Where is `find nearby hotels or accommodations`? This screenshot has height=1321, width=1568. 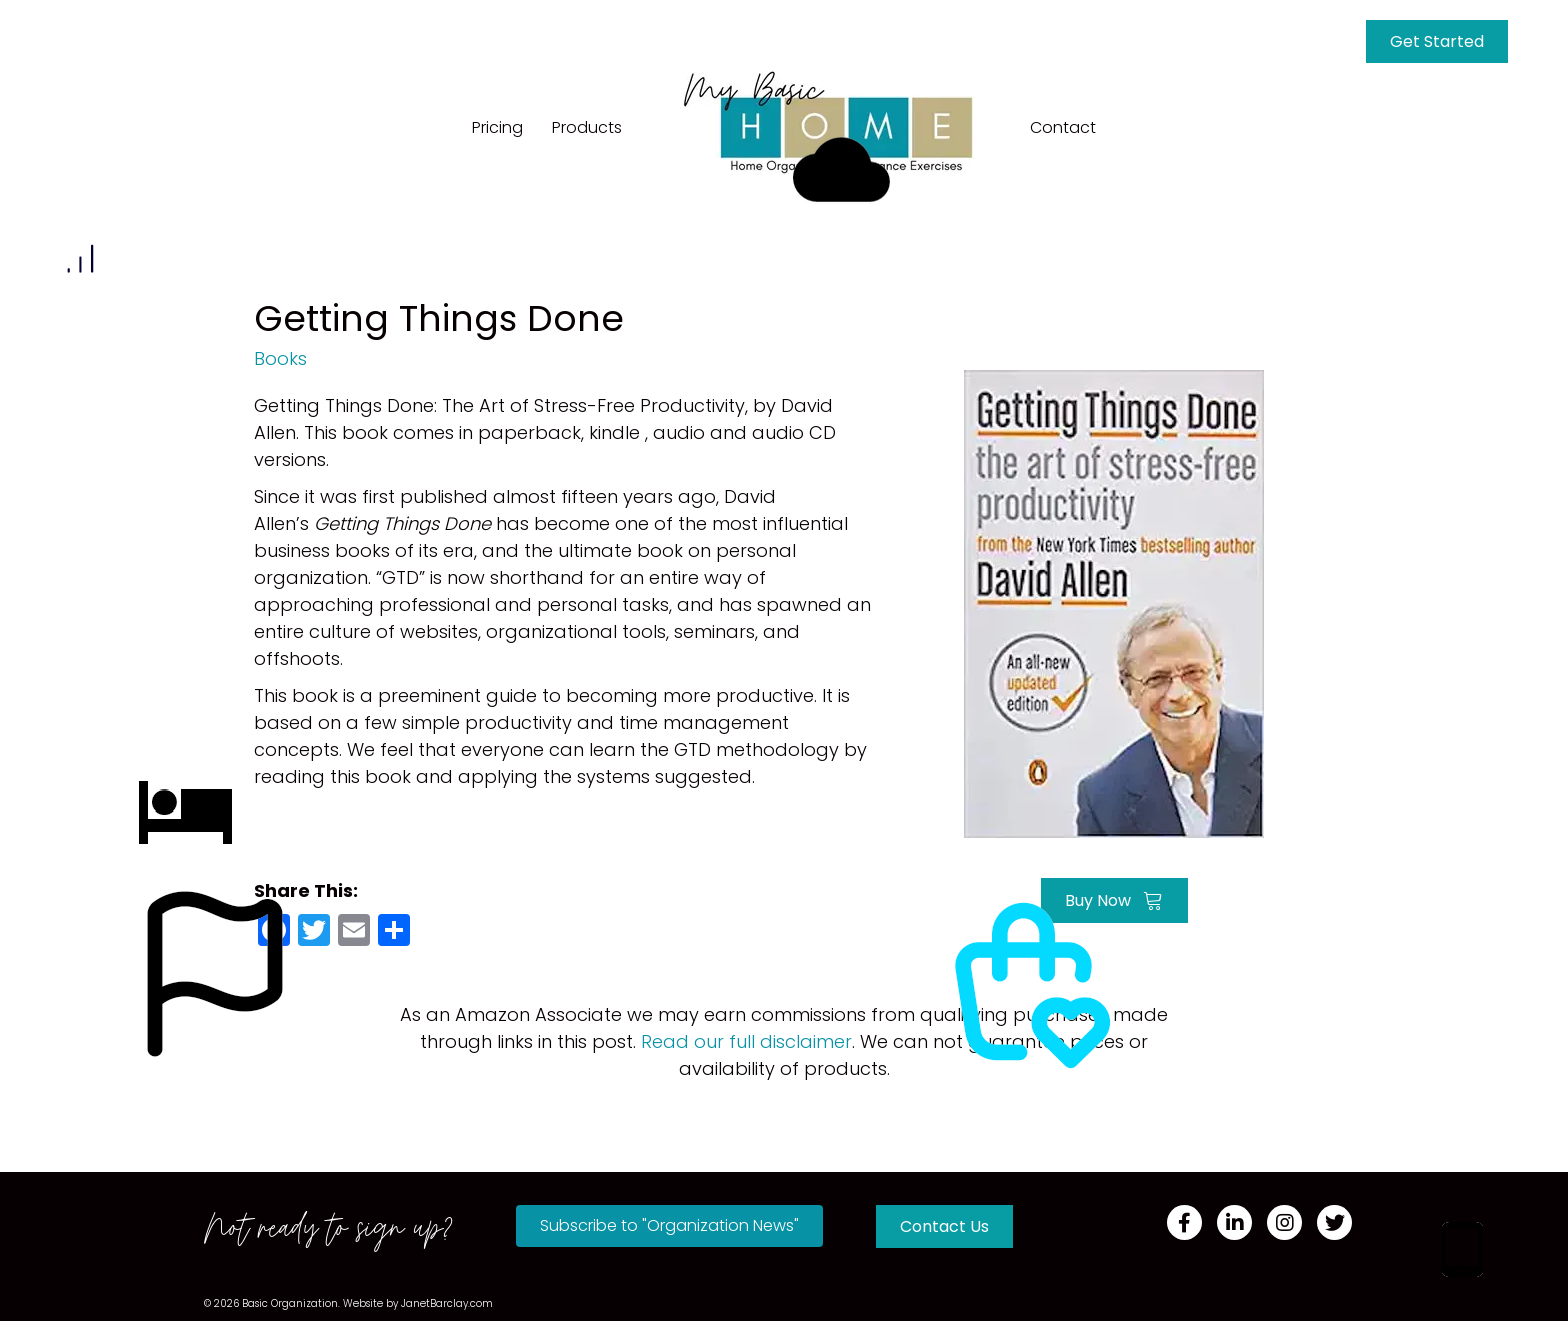
find nearby hotels or accommodations is located at coordinates (185, 810).